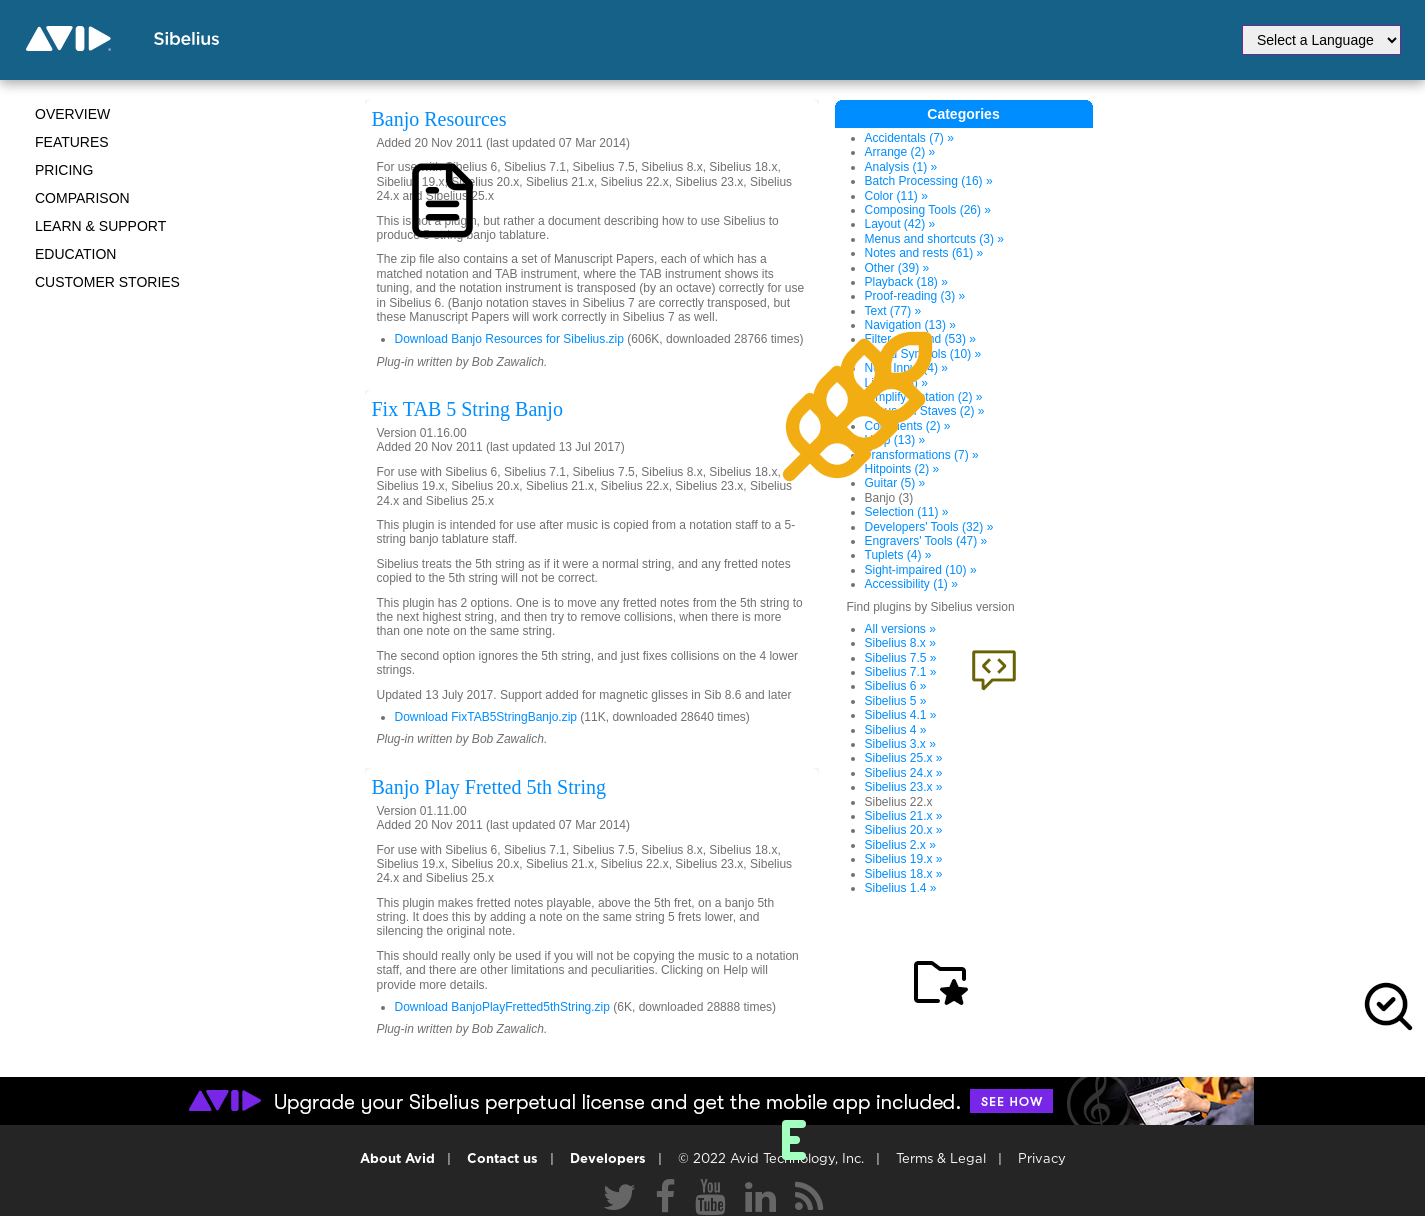  Describe the element at coordinates (1388, 1006) in the screenshot. I see `search completed successfully` at that location.